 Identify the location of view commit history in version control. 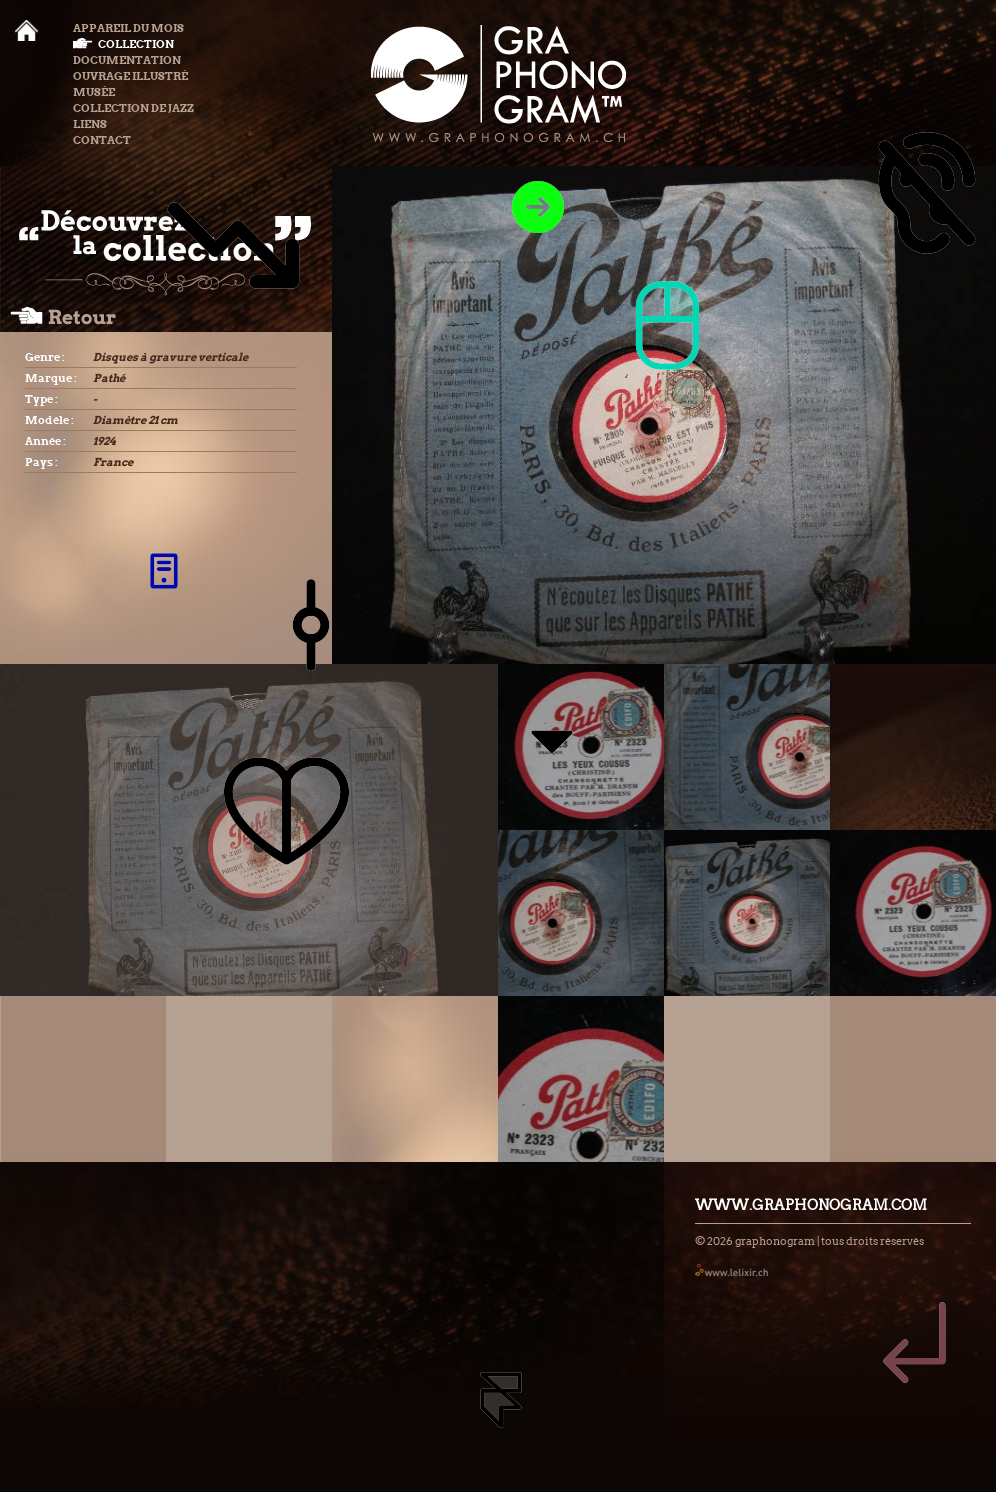
(311, 625).